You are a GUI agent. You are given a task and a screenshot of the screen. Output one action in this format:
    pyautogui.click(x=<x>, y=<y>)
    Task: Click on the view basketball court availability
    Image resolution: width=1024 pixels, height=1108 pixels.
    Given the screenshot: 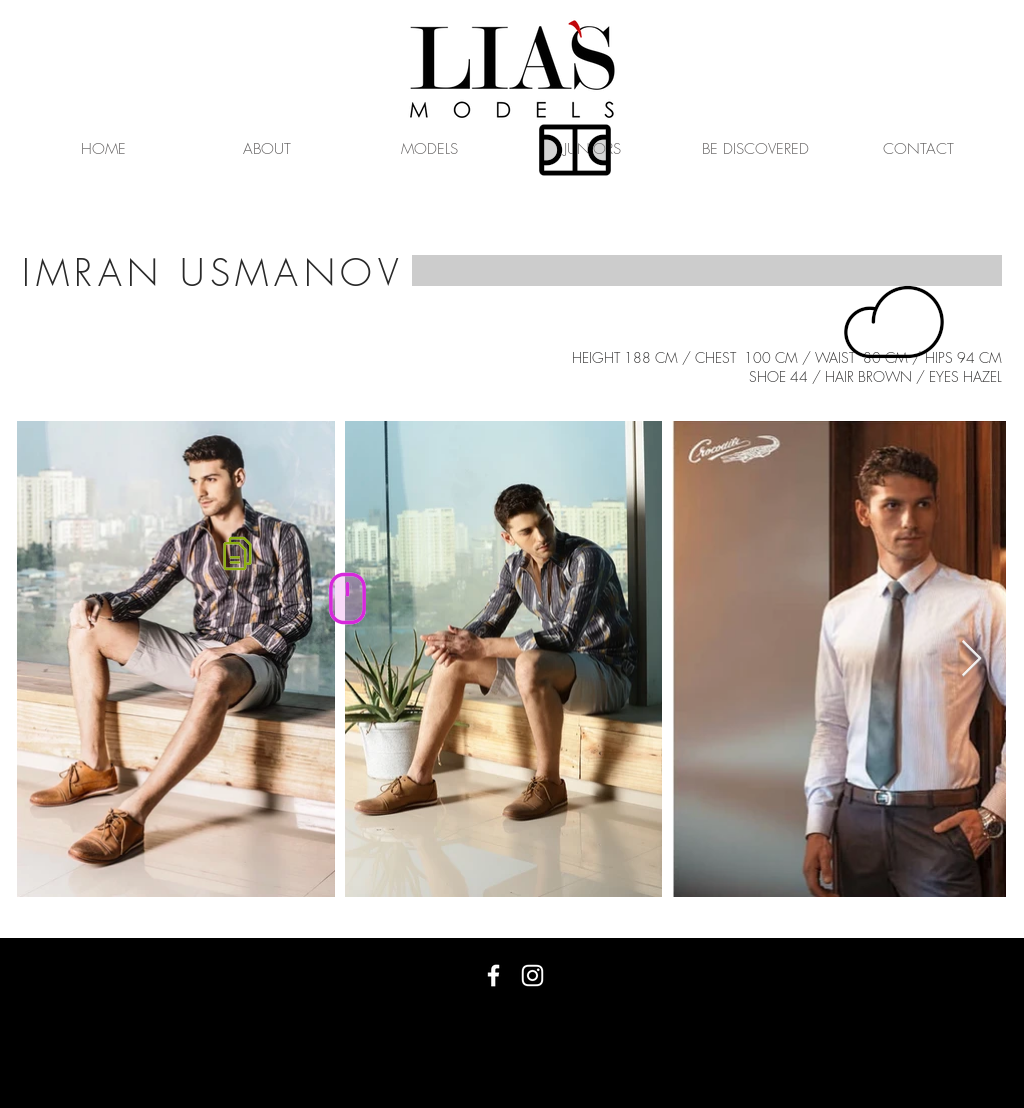 What is the action you would take?
    pyautogui.click(x=575, y=150)
    